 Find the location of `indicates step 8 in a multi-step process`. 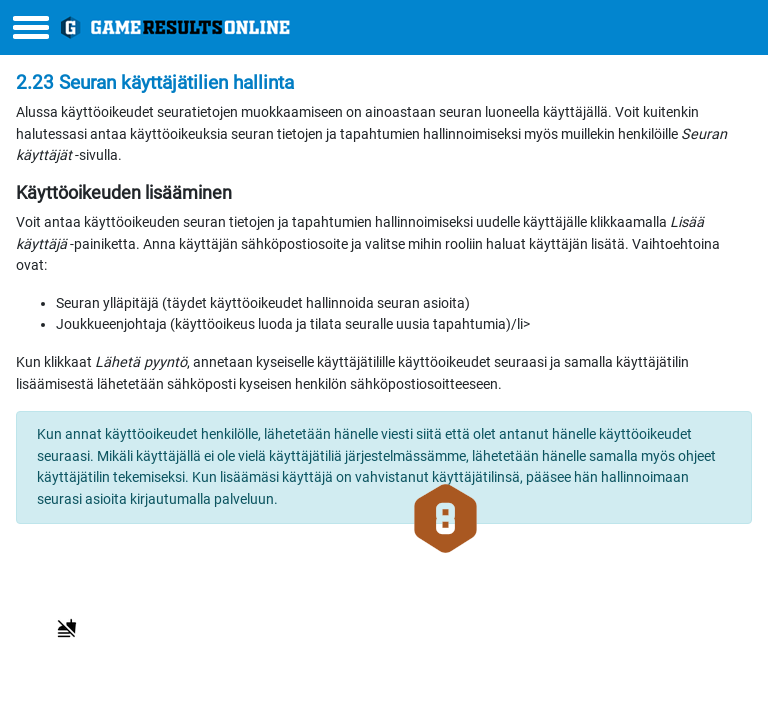

indicates step 8 in a multi-step process is located at coordinates (445, 518).